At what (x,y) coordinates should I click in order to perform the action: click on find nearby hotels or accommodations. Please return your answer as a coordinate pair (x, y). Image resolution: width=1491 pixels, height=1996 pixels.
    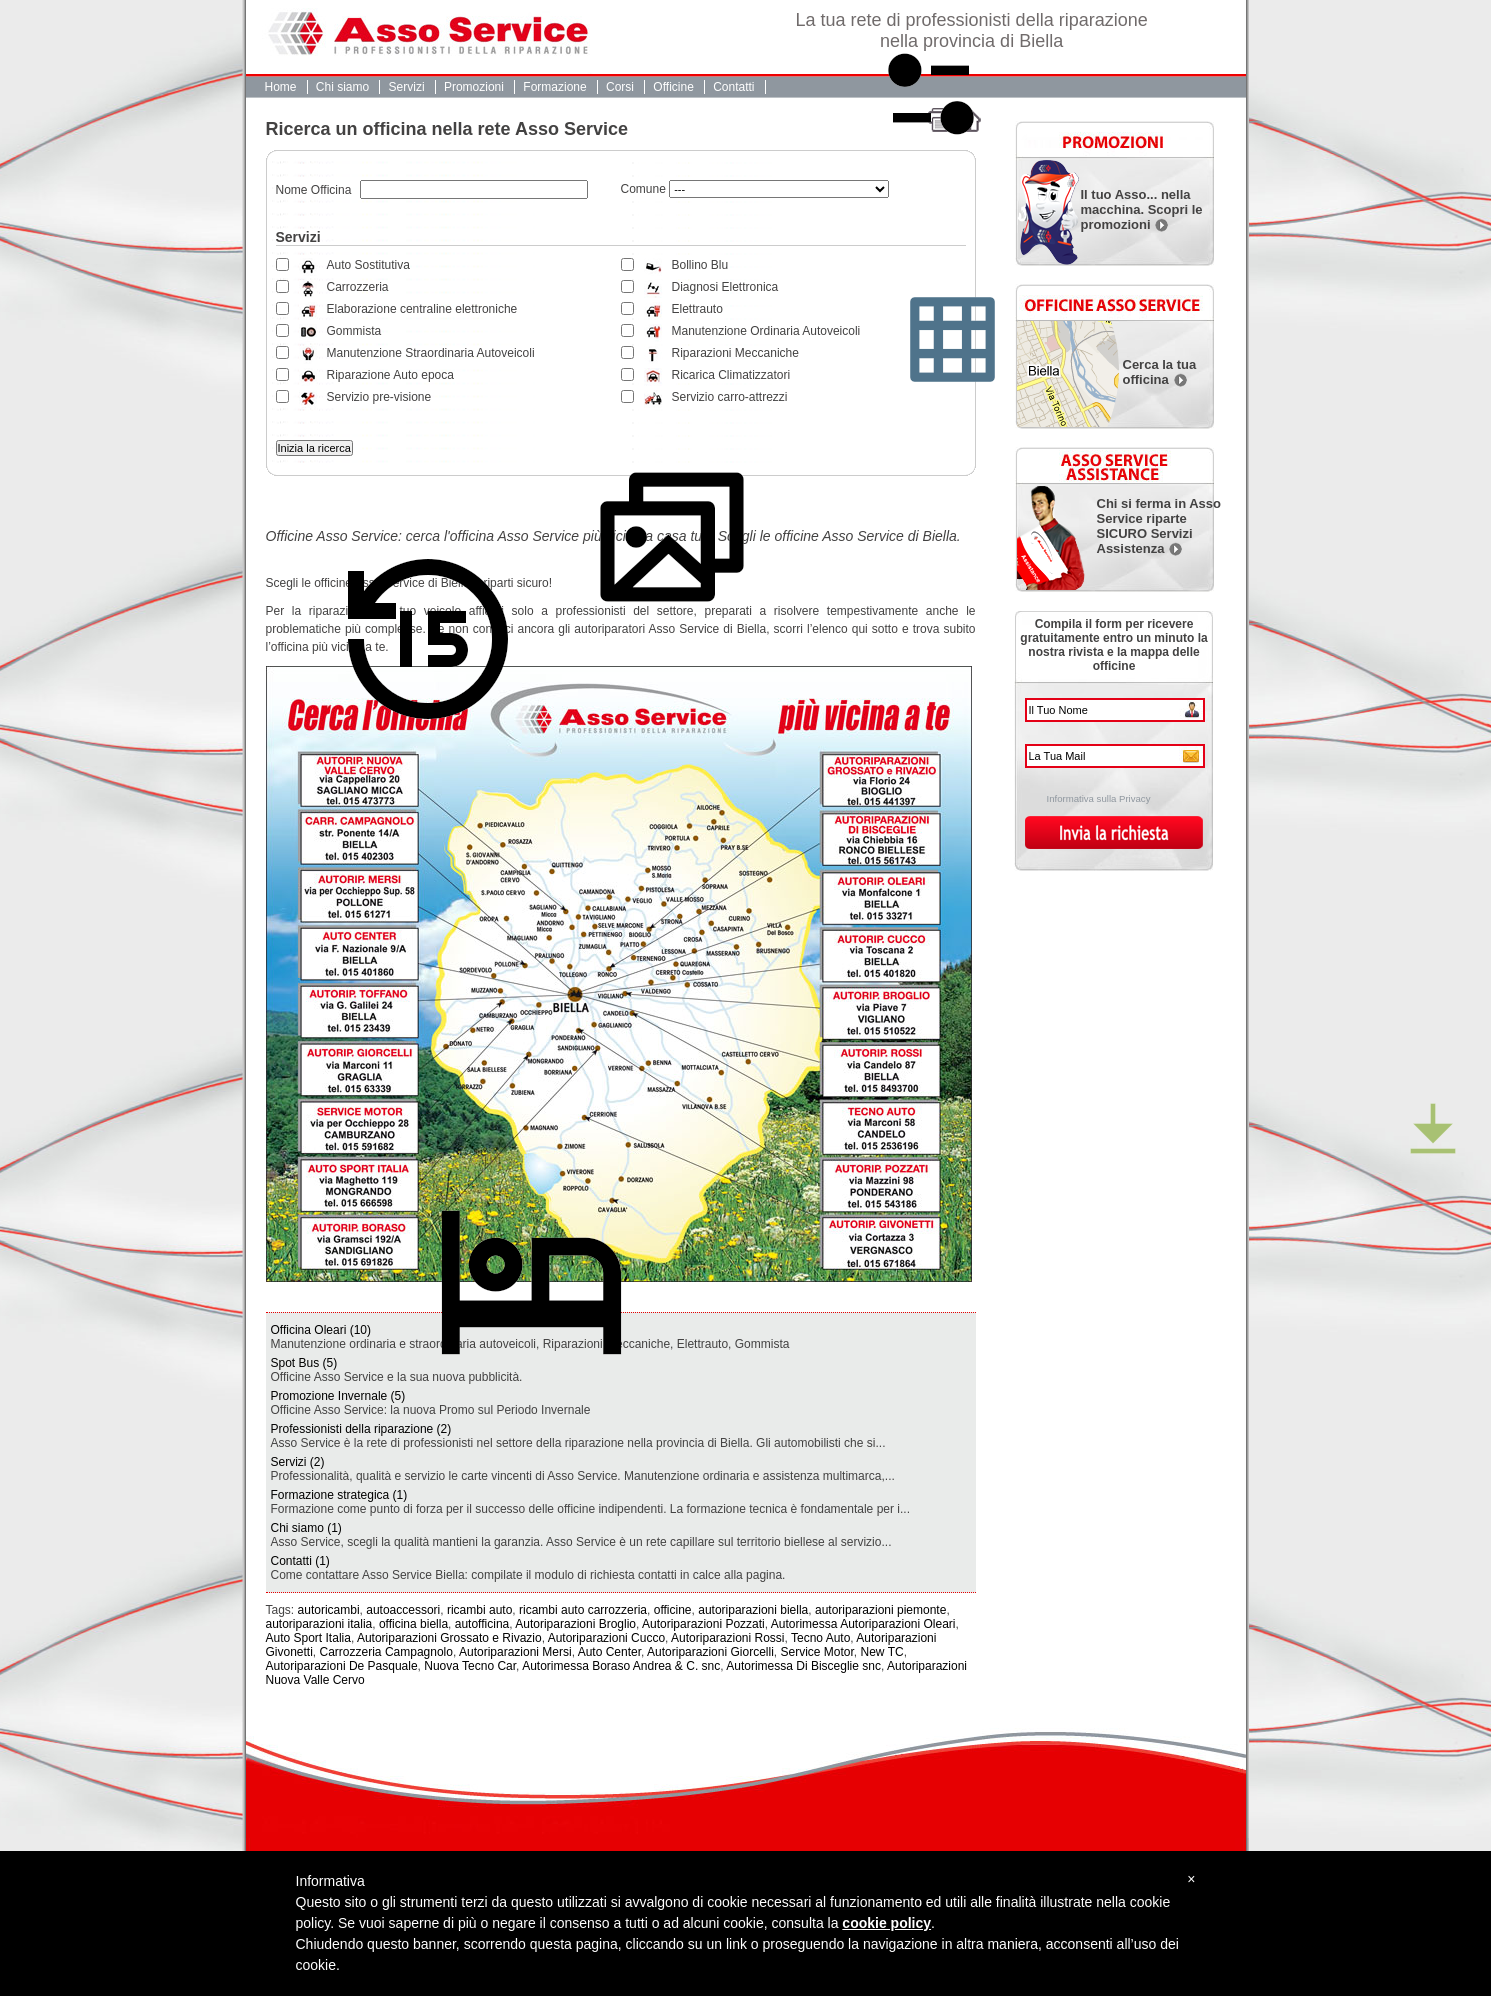
    Looking at the image, I should click on (531, 1282).